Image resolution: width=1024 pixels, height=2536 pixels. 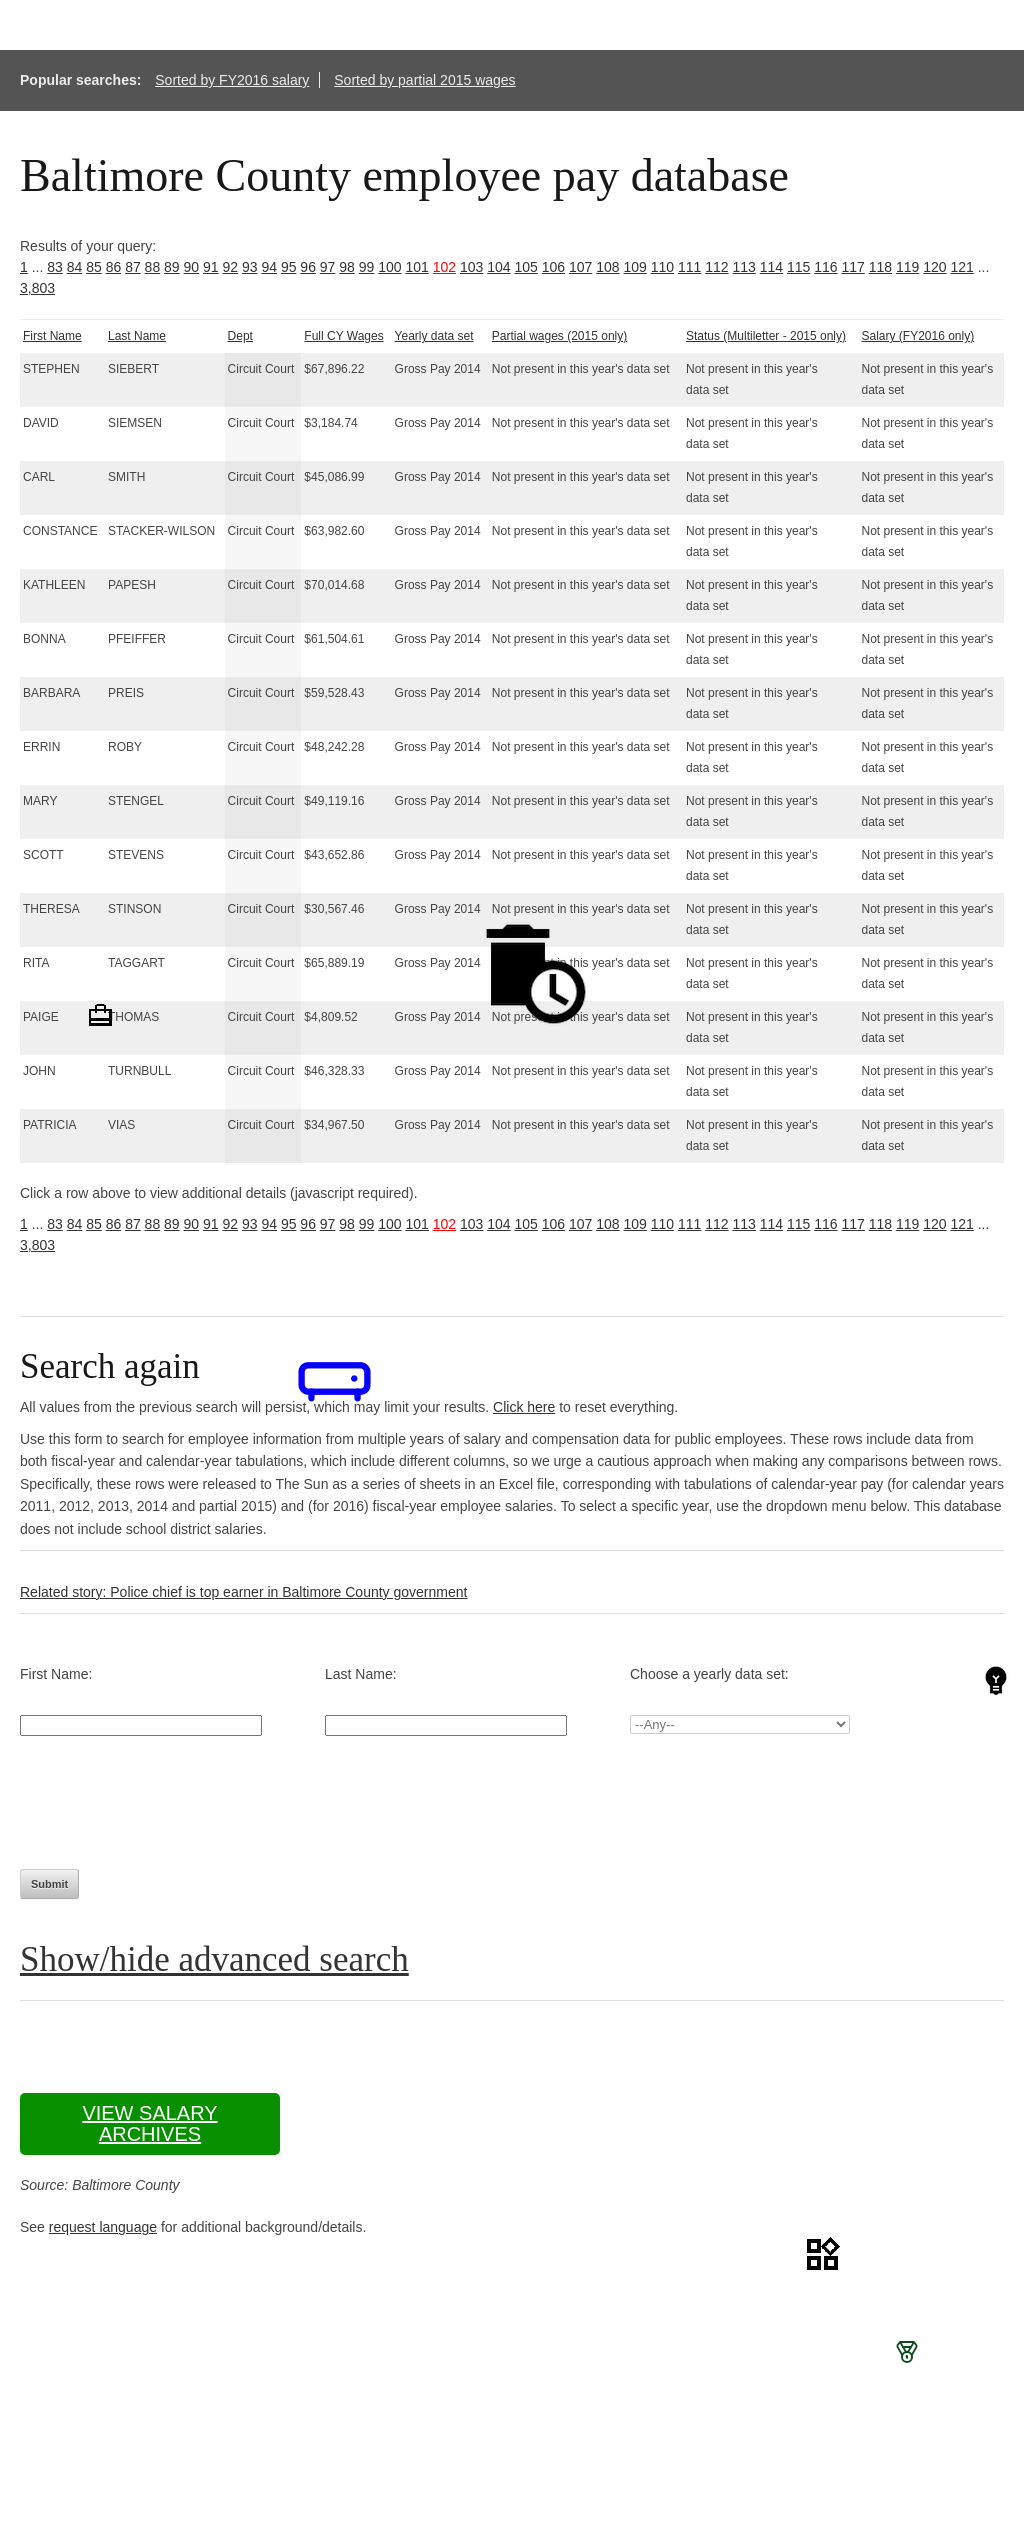 What do you see at coordinates (822, 2254) in the screenshot?
I see `access widgets or mini-apps` at bounding box center [822, 2254].